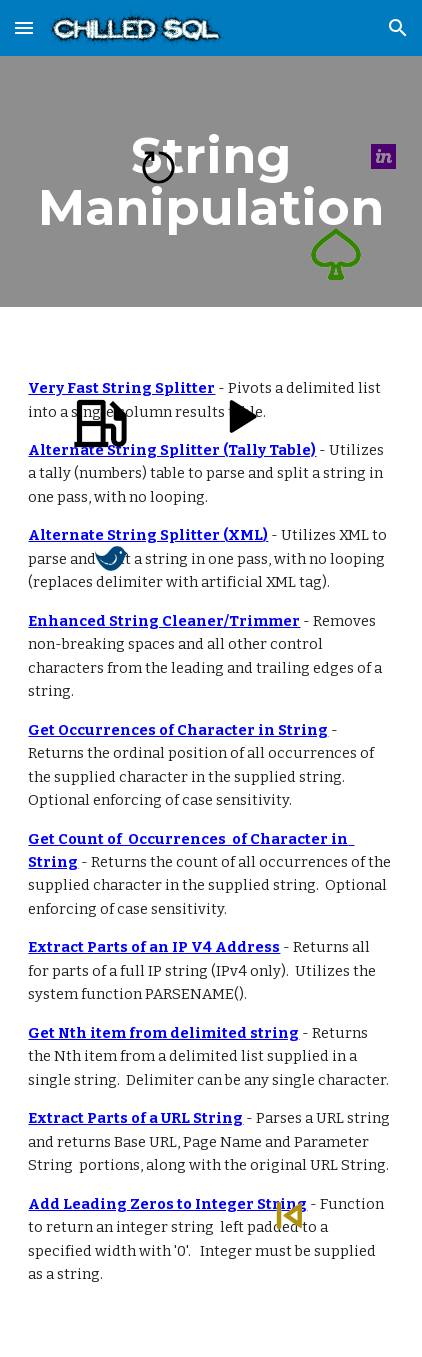 The image size is (422, 1357). What do you see at coordinates (240, 416) in the screenshot?
I see `play media or video content` at bounding box center [240, 416].